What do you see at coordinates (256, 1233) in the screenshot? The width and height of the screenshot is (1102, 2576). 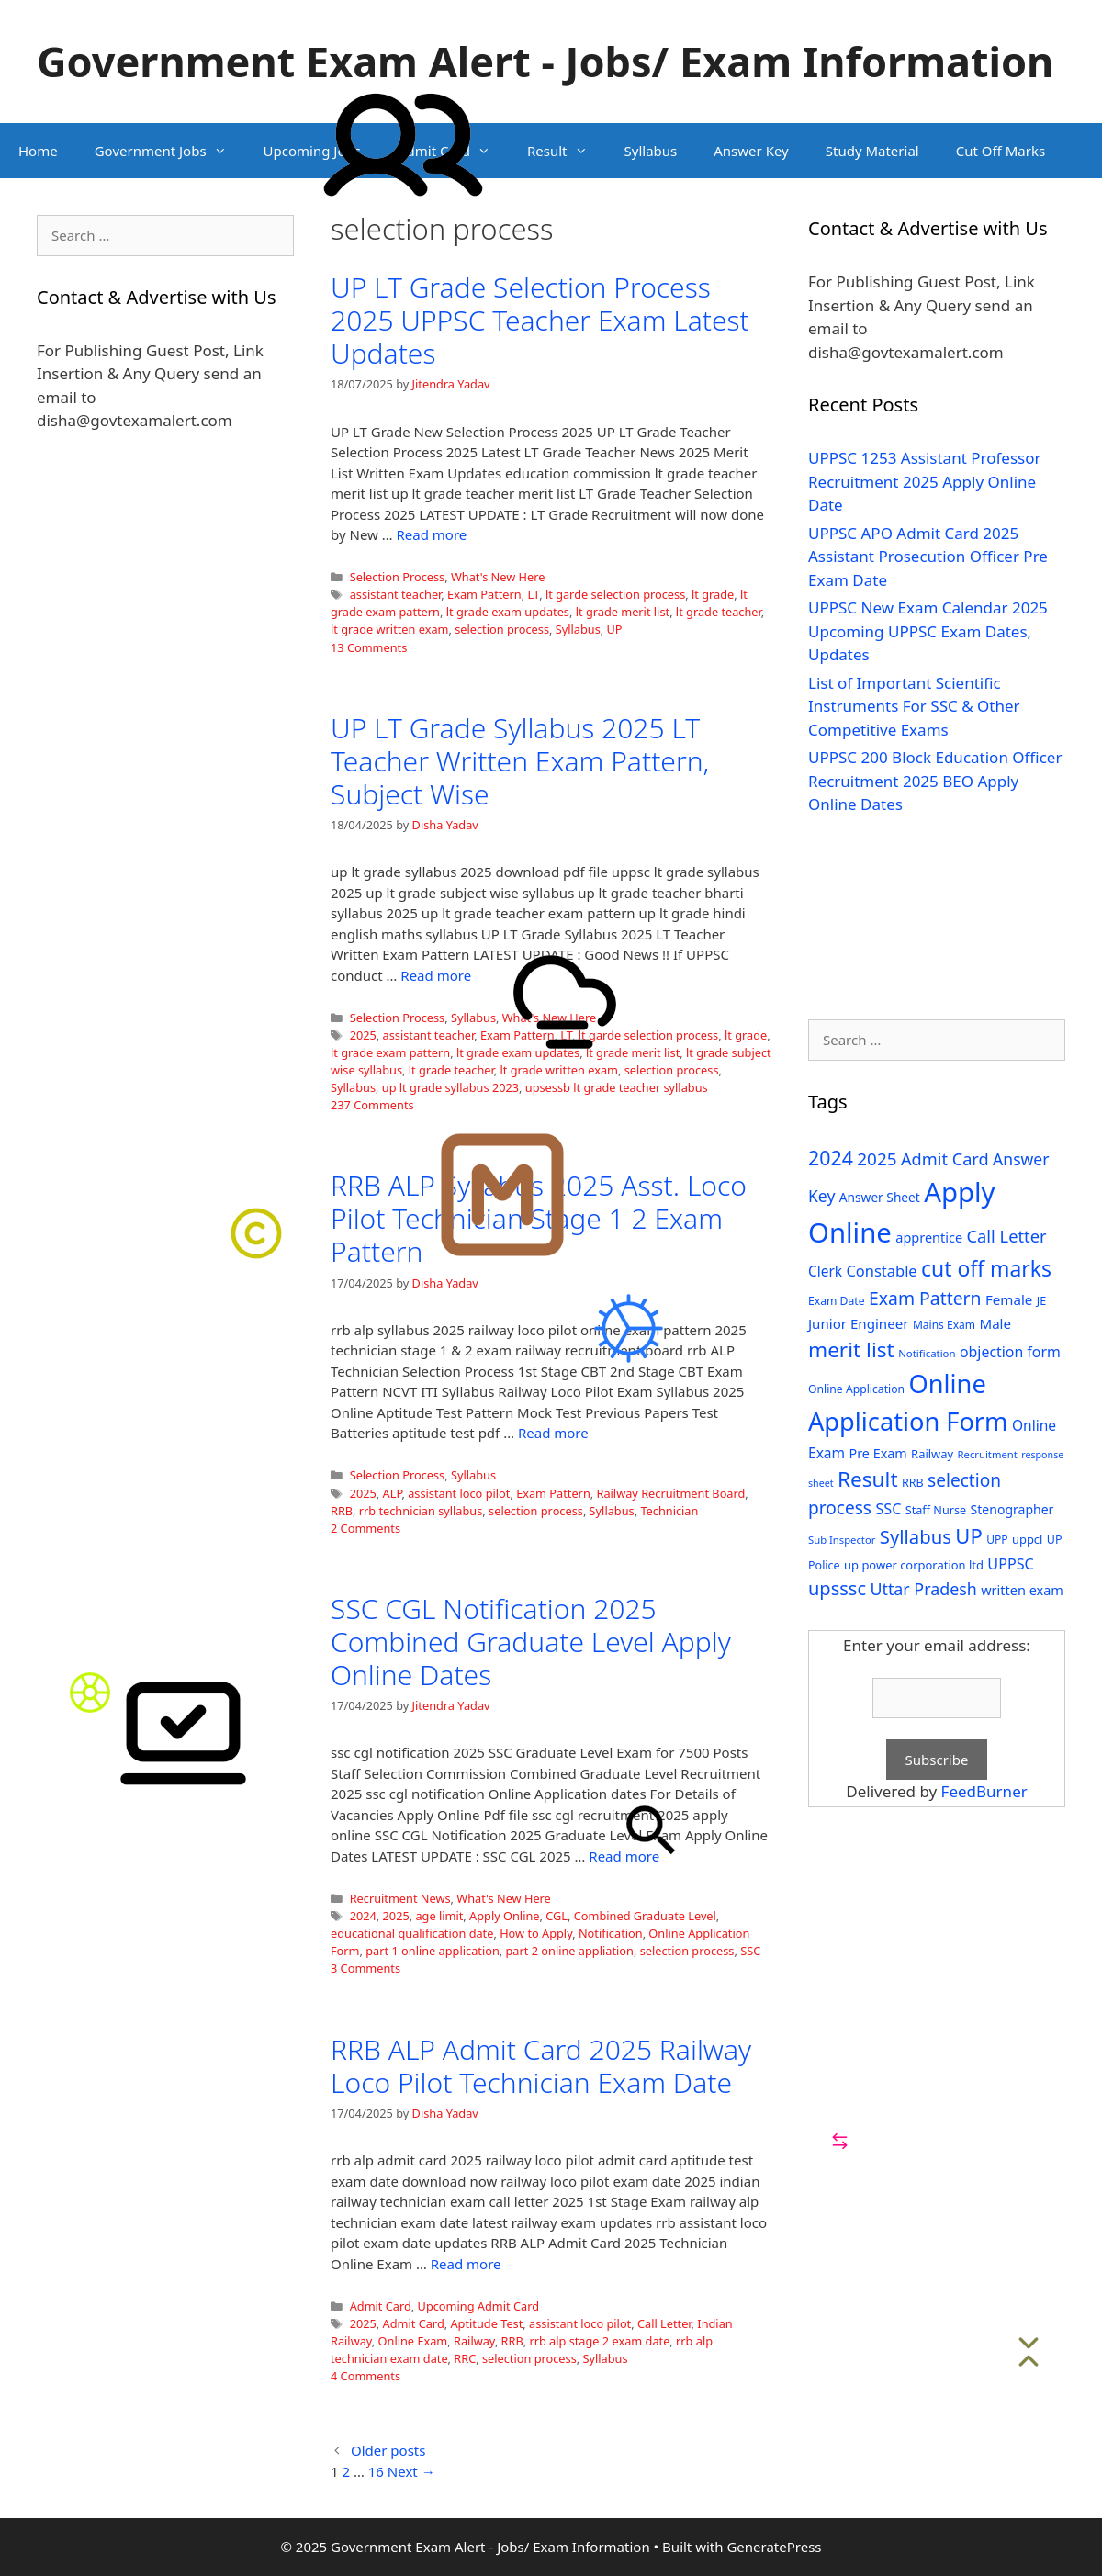 I see `indicates copyrighted content` at bounding box center [256, 1233].